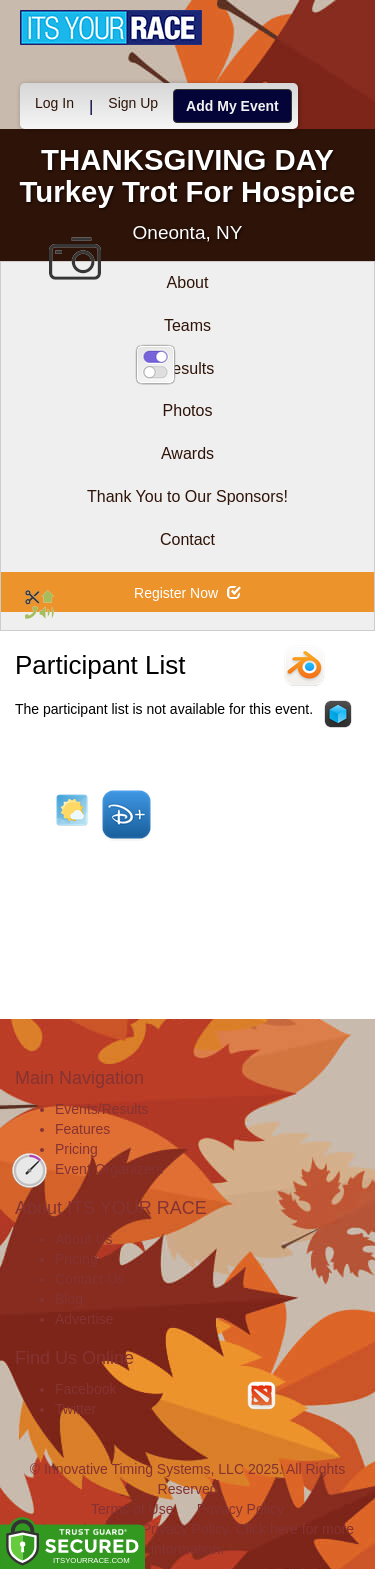 Image resolution: width=375 pixels, height=1569 pixels. I want to click on open GTK icon browser application, so click(39, 604).